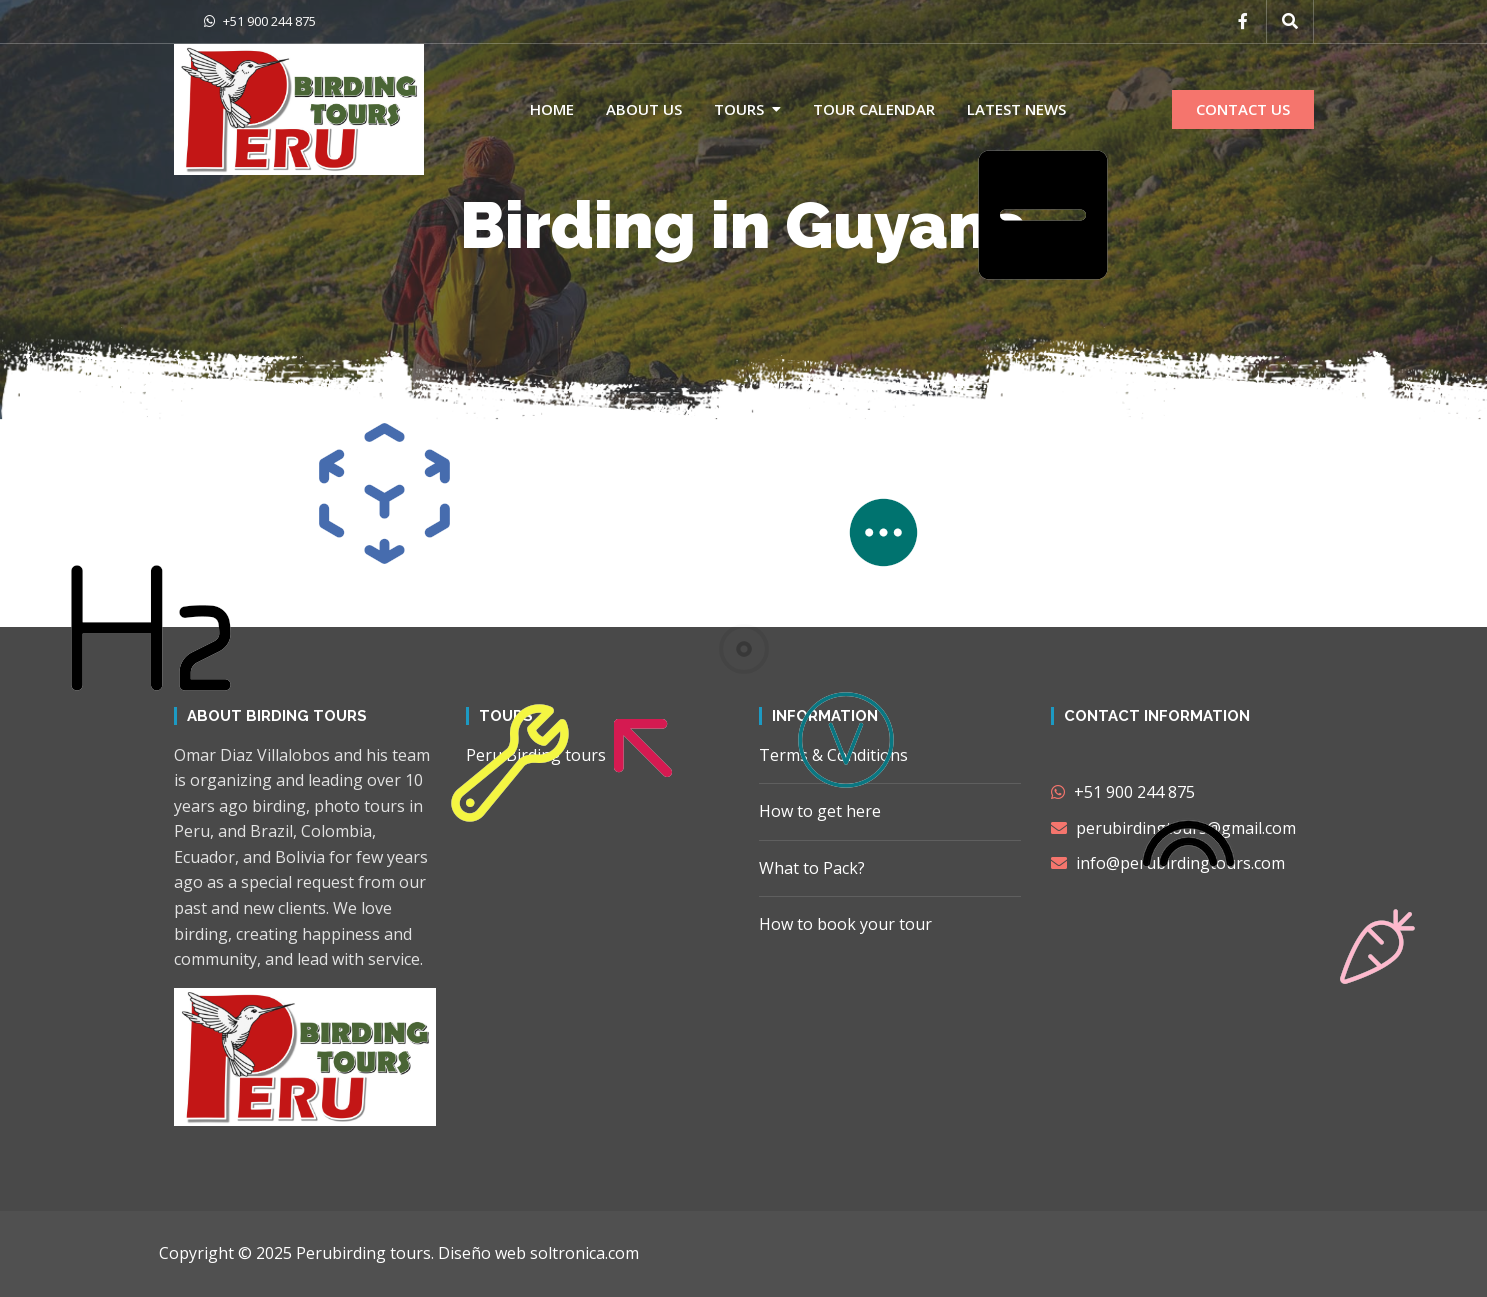 The width and height of the screenshot is (1487, 1297). I want to click on indicates items or options starting with the letter V, so click(846, 740).